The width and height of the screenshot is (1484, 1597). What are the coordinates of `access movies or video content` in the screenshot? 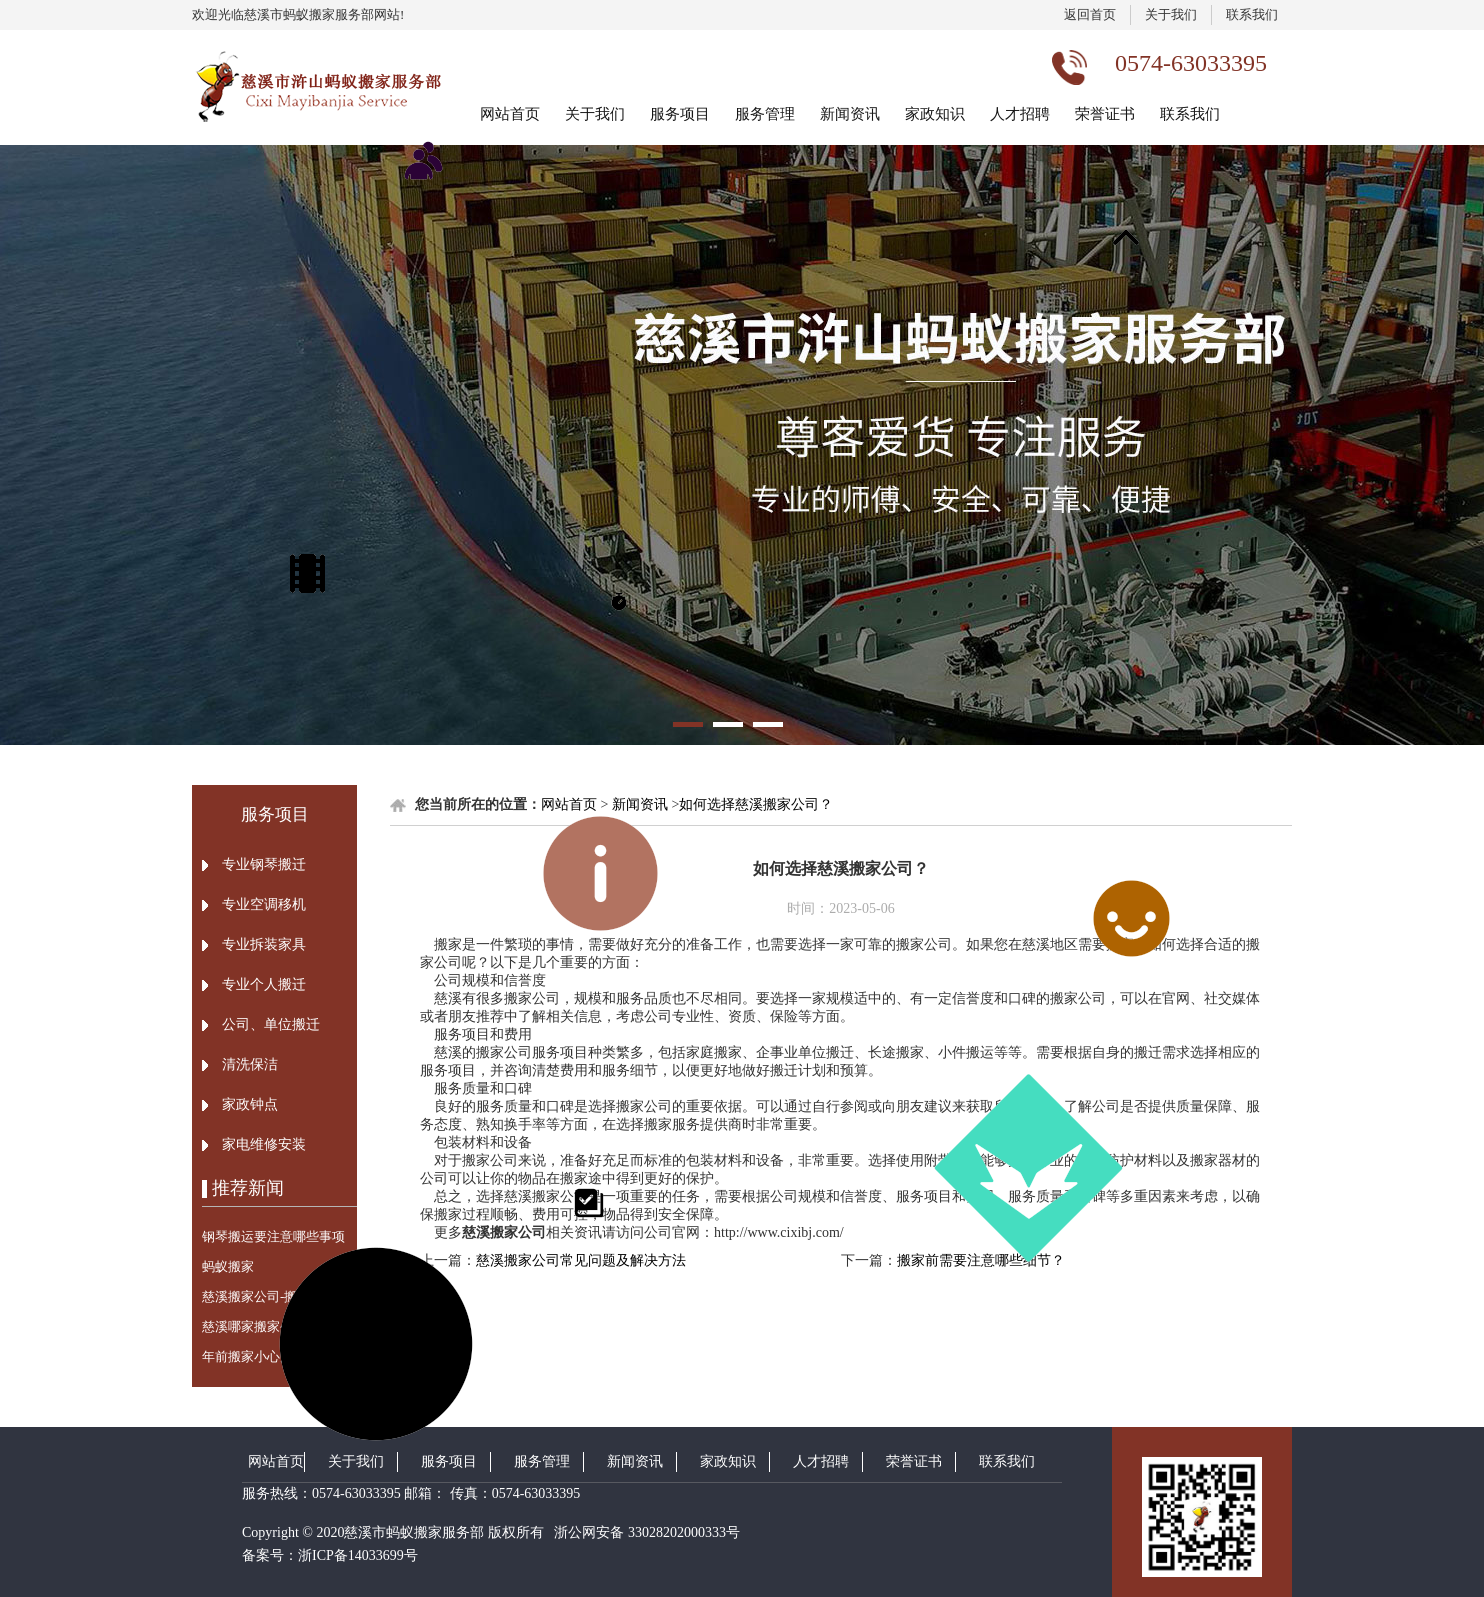 It's located at (307, 573).